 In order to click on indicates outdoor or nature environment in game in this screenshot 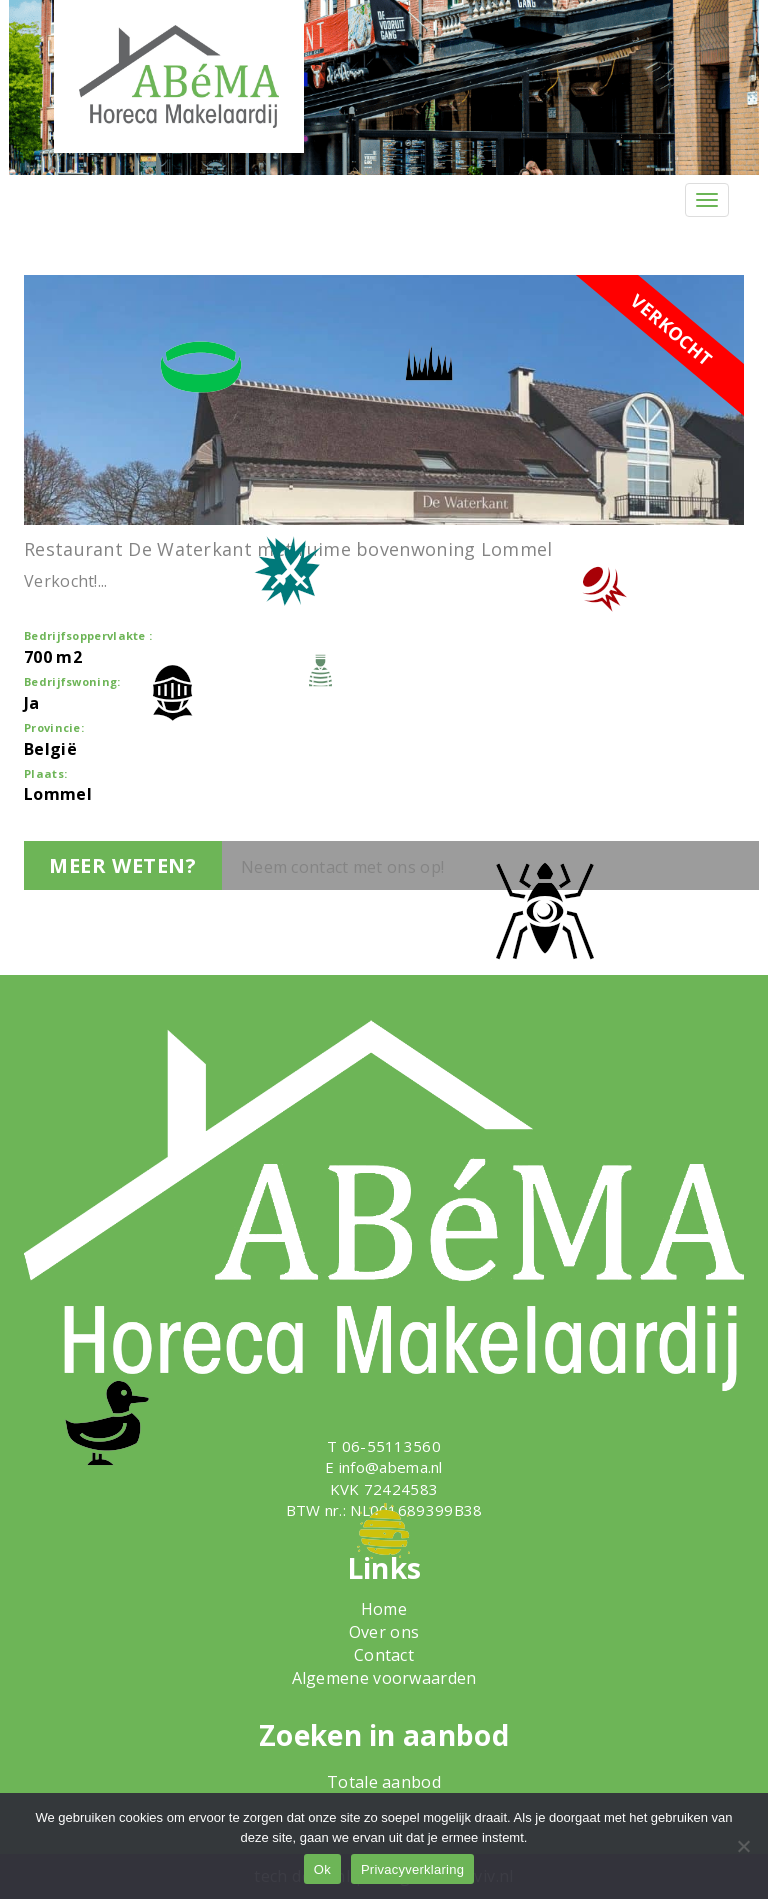, I will do `click(429, 357)`.